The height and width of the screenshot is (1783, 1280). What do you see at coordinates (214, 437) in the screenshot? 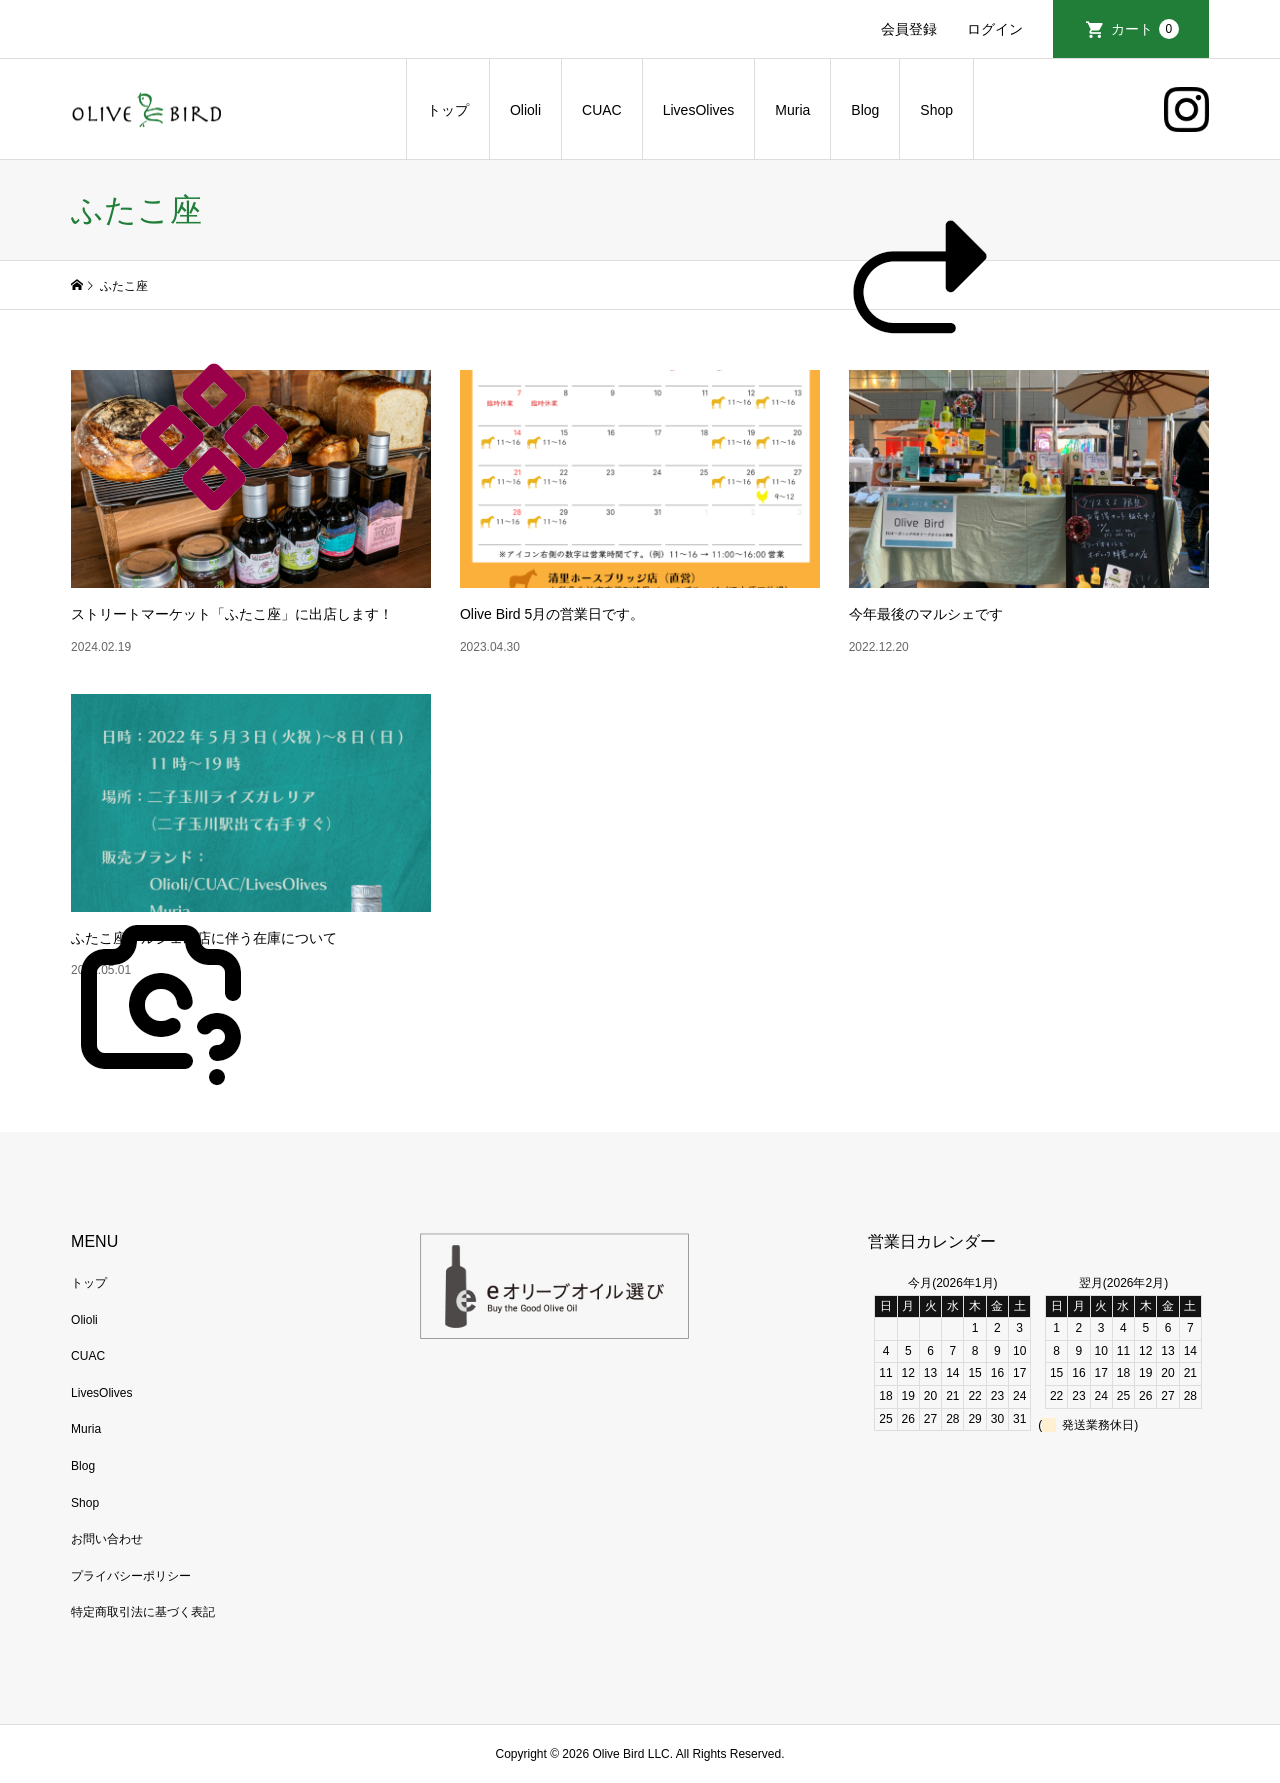
I see `access app grid or dashboard` at bounding box center [214, 437].